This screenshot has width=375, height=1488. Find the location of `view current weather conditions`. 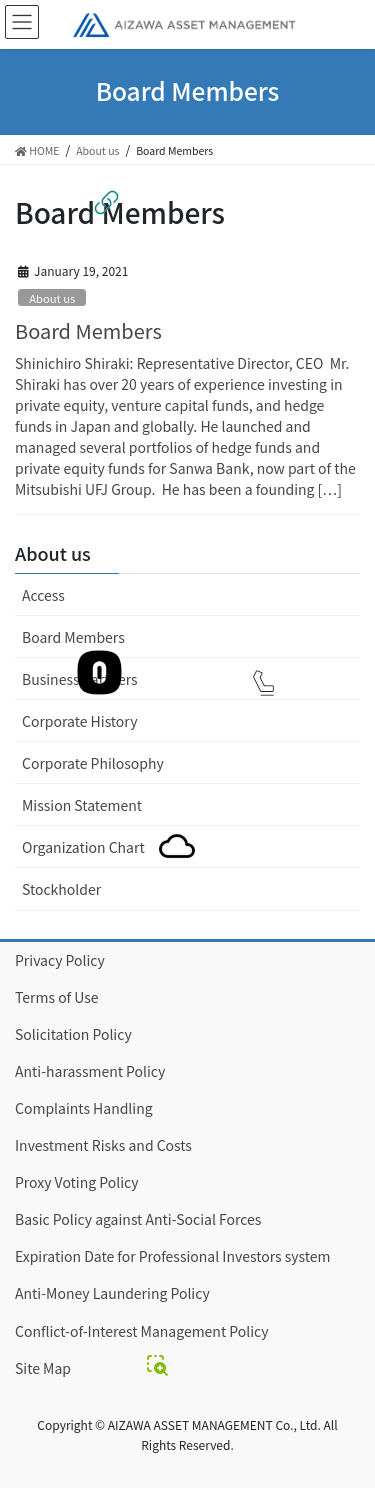

view current weather conditions is located at coordinates (177, 846).